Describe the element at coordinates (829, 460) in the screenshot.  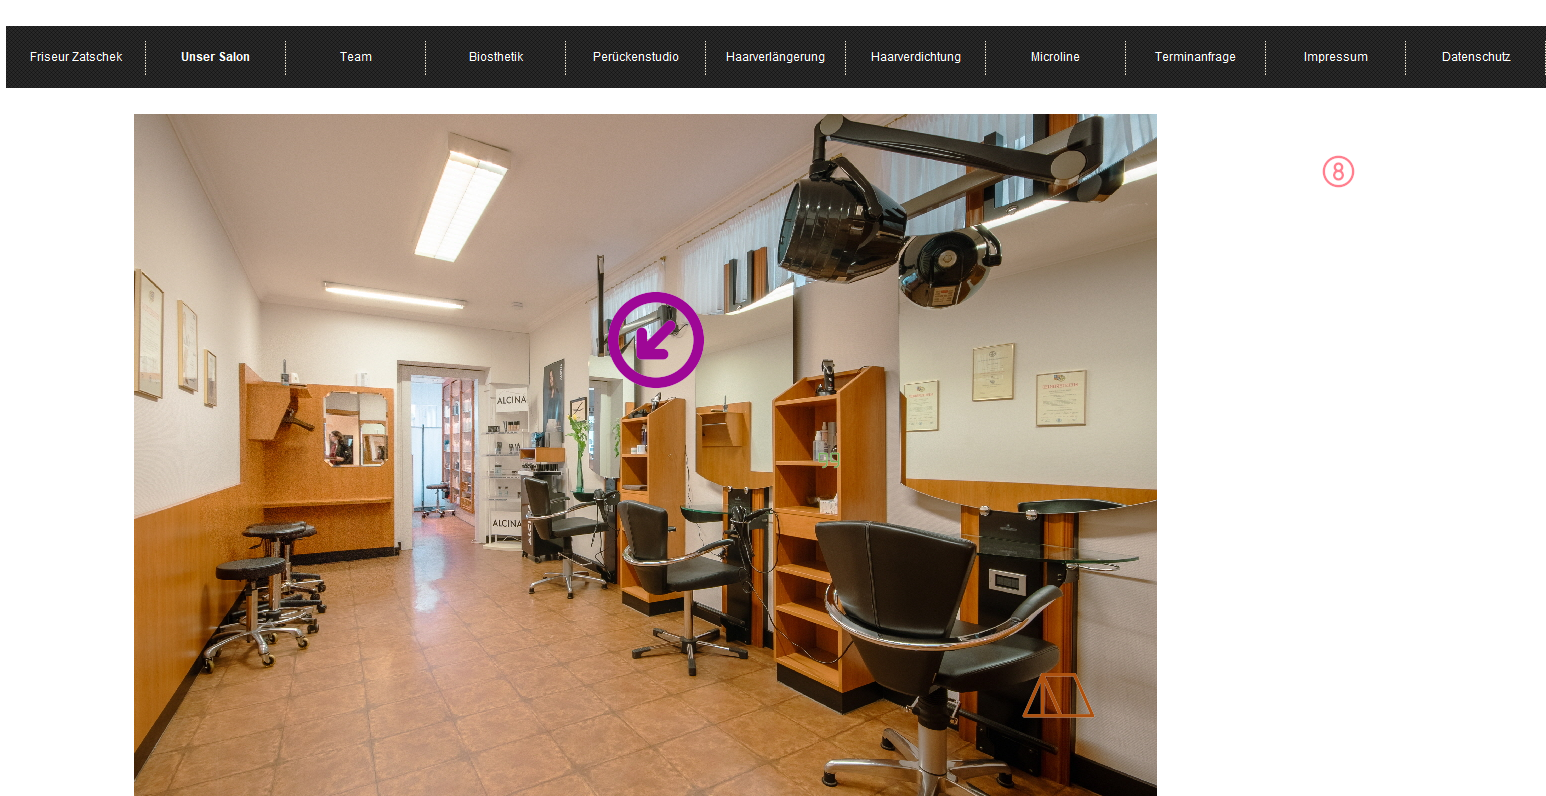
I see `insert a block quote` at that location.